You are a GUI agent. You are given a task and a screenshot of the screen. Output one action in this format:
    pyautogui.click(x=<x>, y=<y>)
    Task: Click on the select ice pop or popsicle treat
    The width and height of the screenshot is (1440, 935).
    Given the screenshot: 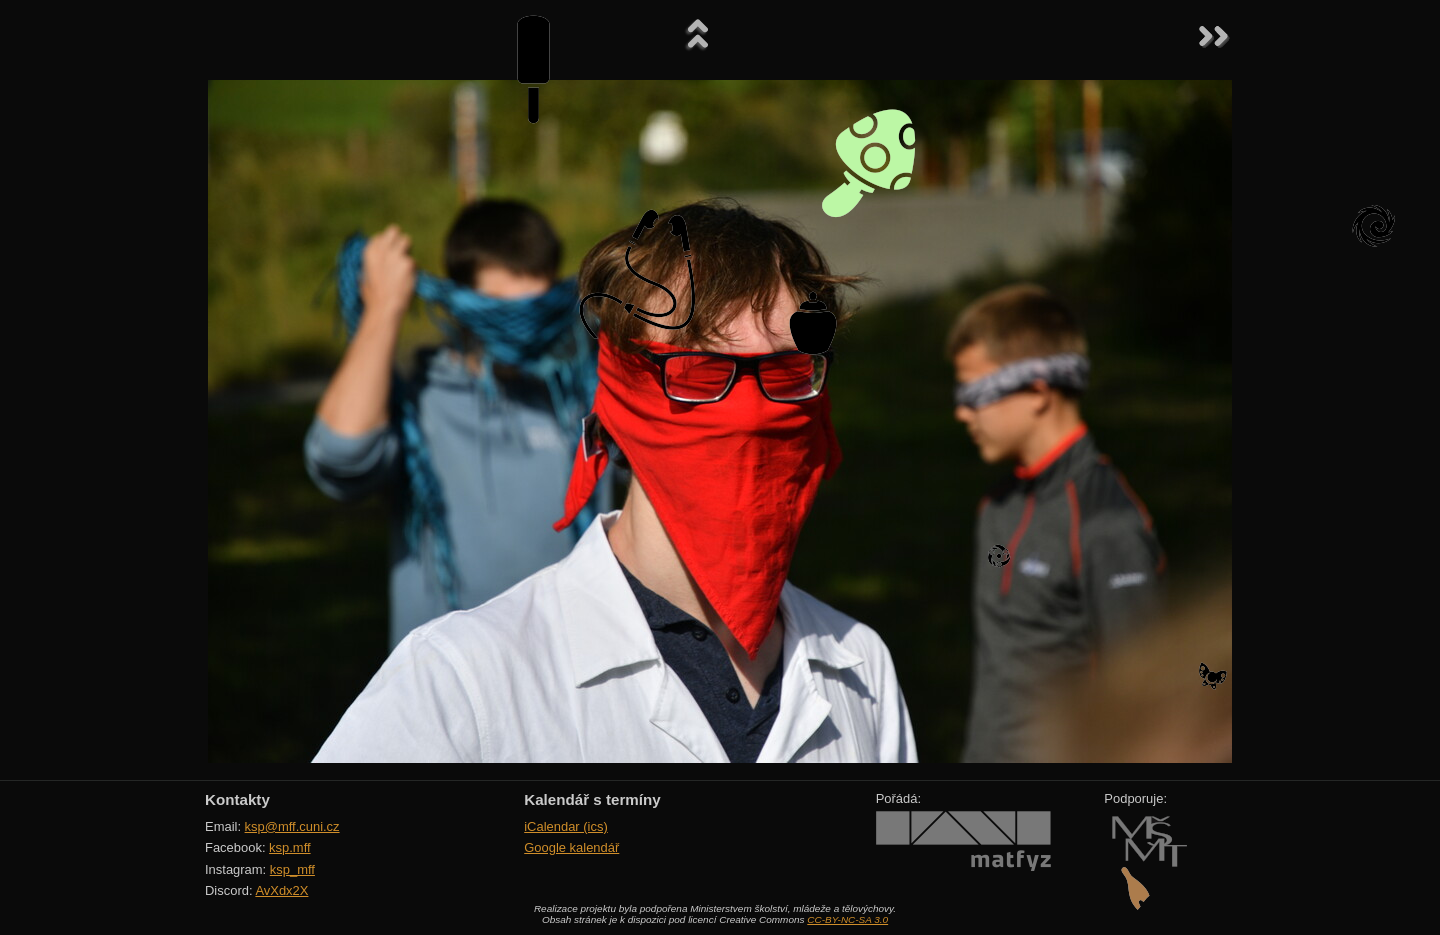 What is the action you would take?
    pyautogui.click(x=533, y=69)
    